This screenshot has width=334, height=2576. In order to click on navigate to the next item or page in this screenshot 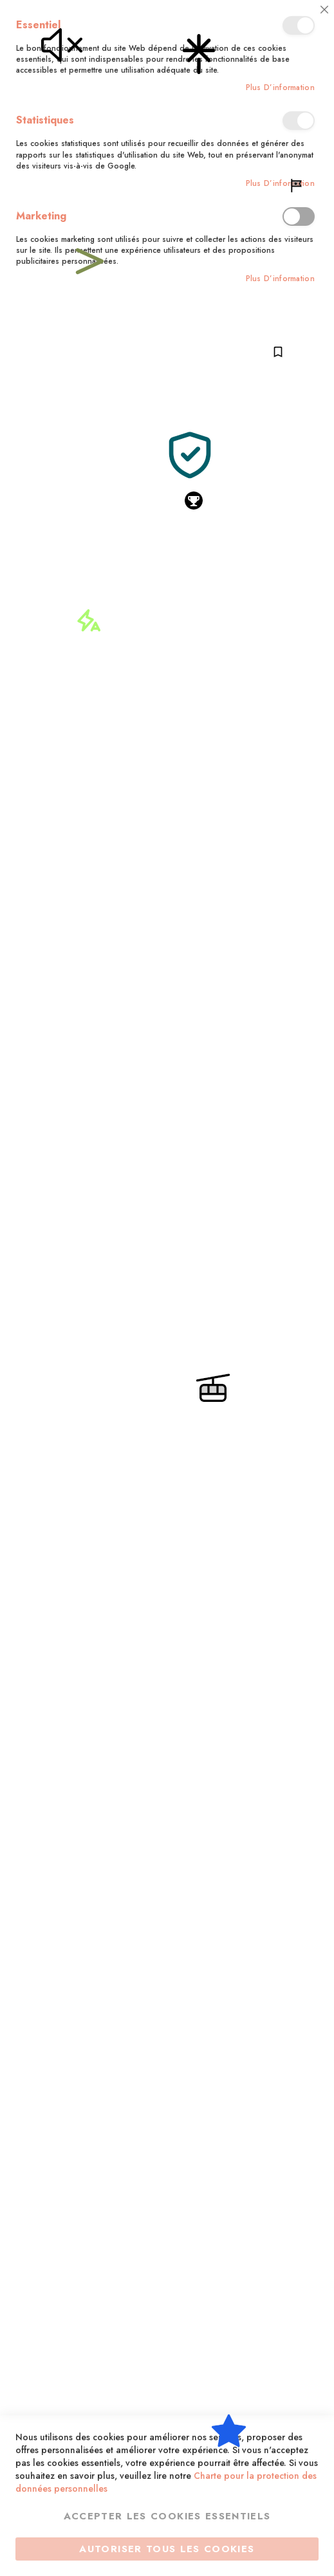, I will do `click(89, 261)`.